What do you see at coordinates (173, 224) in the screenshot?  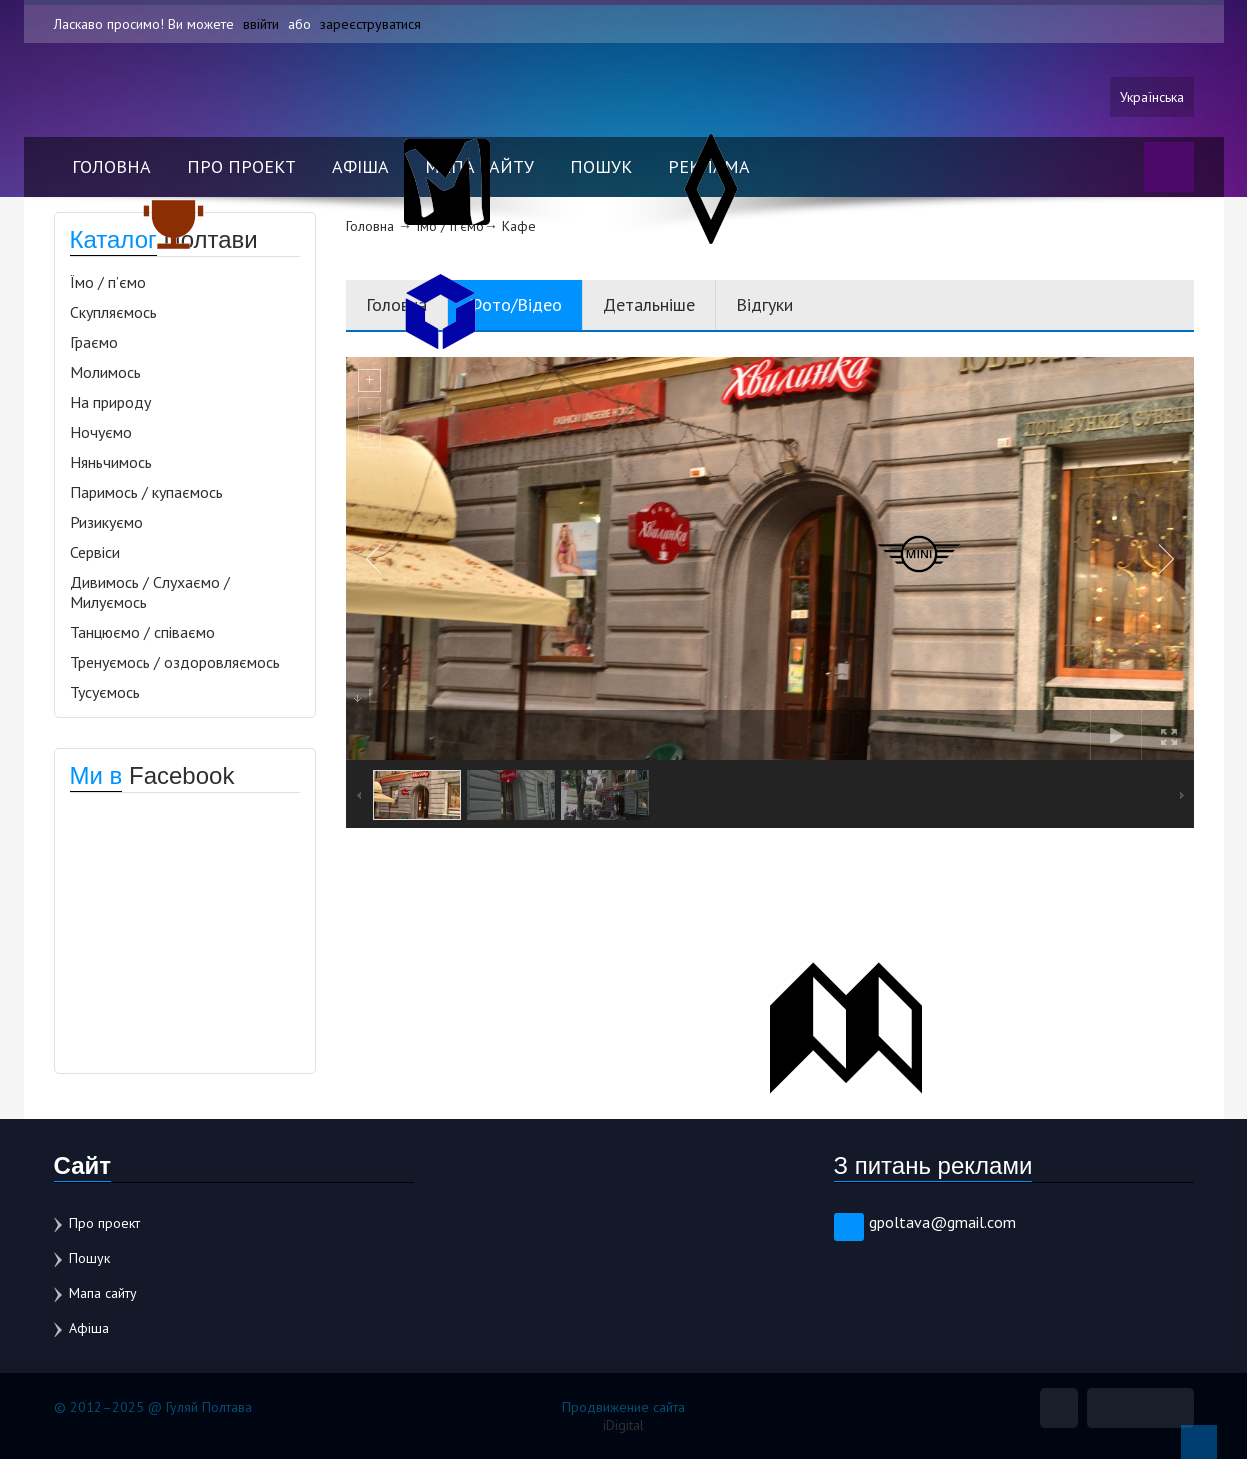 I see `view achievements or awards` at bounding box center [173, 224].